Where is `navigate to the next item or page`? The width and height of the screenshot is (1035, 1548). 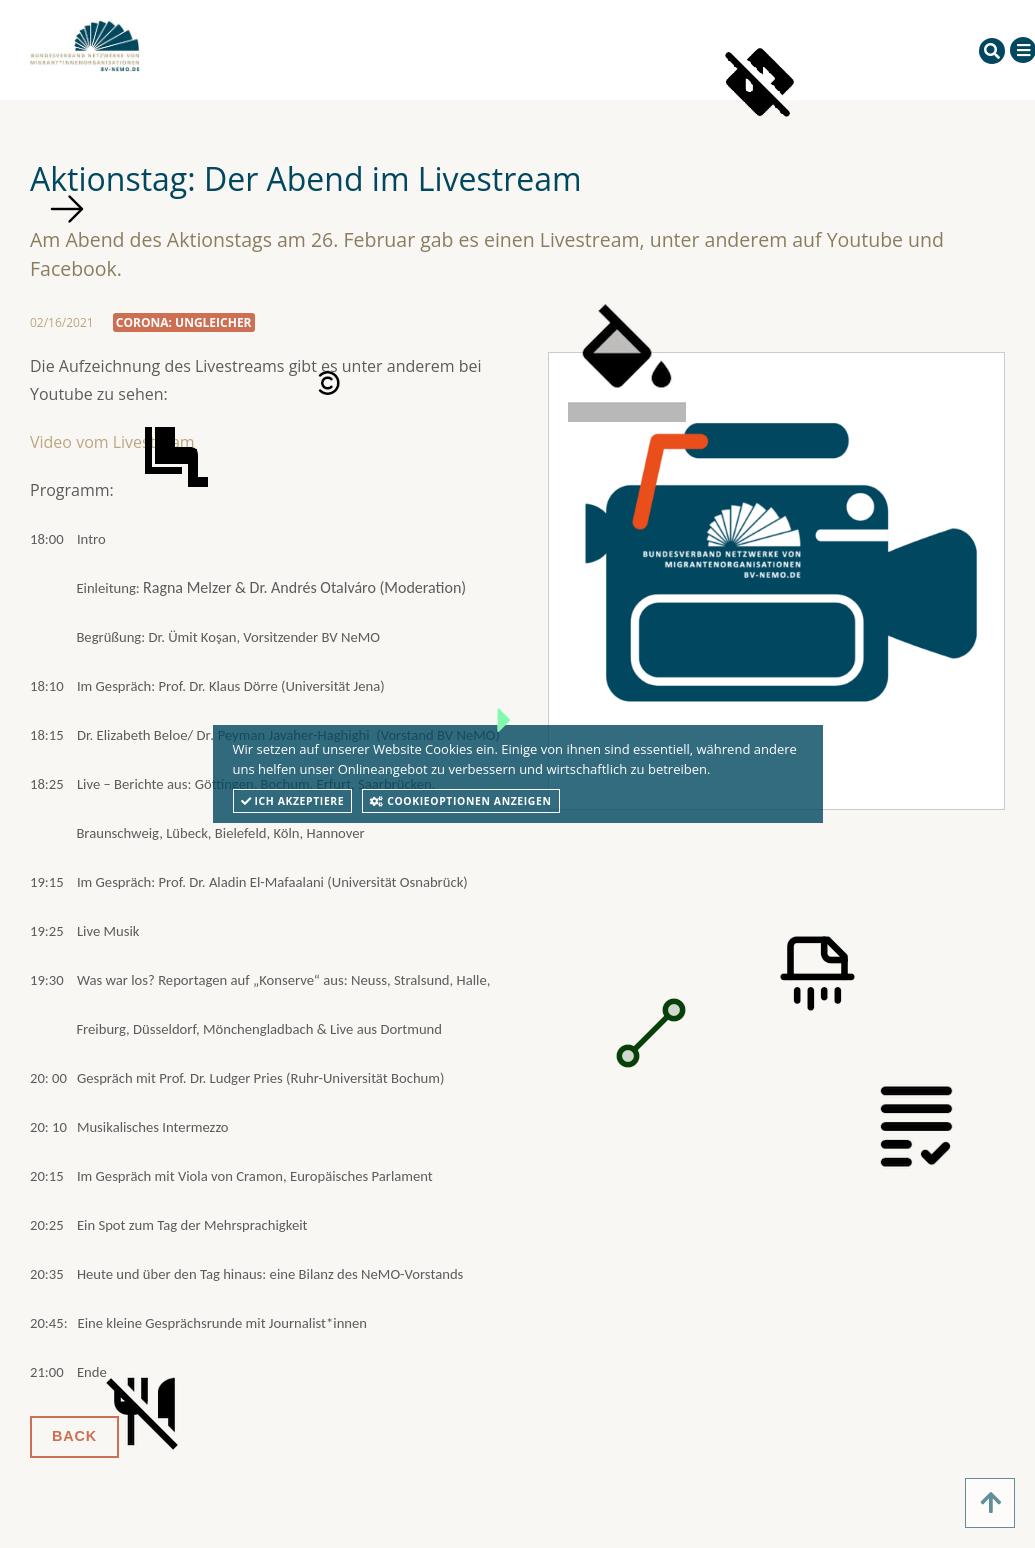
navigate to the next item or page is located at coordinates (67, 209).